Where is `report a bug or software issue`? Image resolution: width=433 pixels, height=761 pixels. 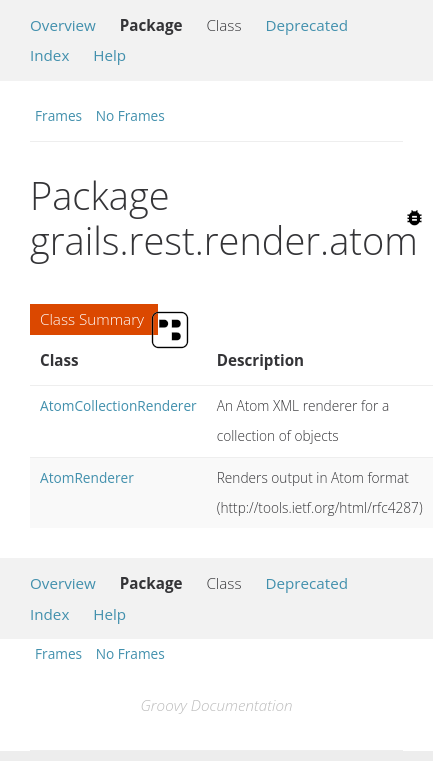 report a bug or software issue is located at coordinates (414, 217).